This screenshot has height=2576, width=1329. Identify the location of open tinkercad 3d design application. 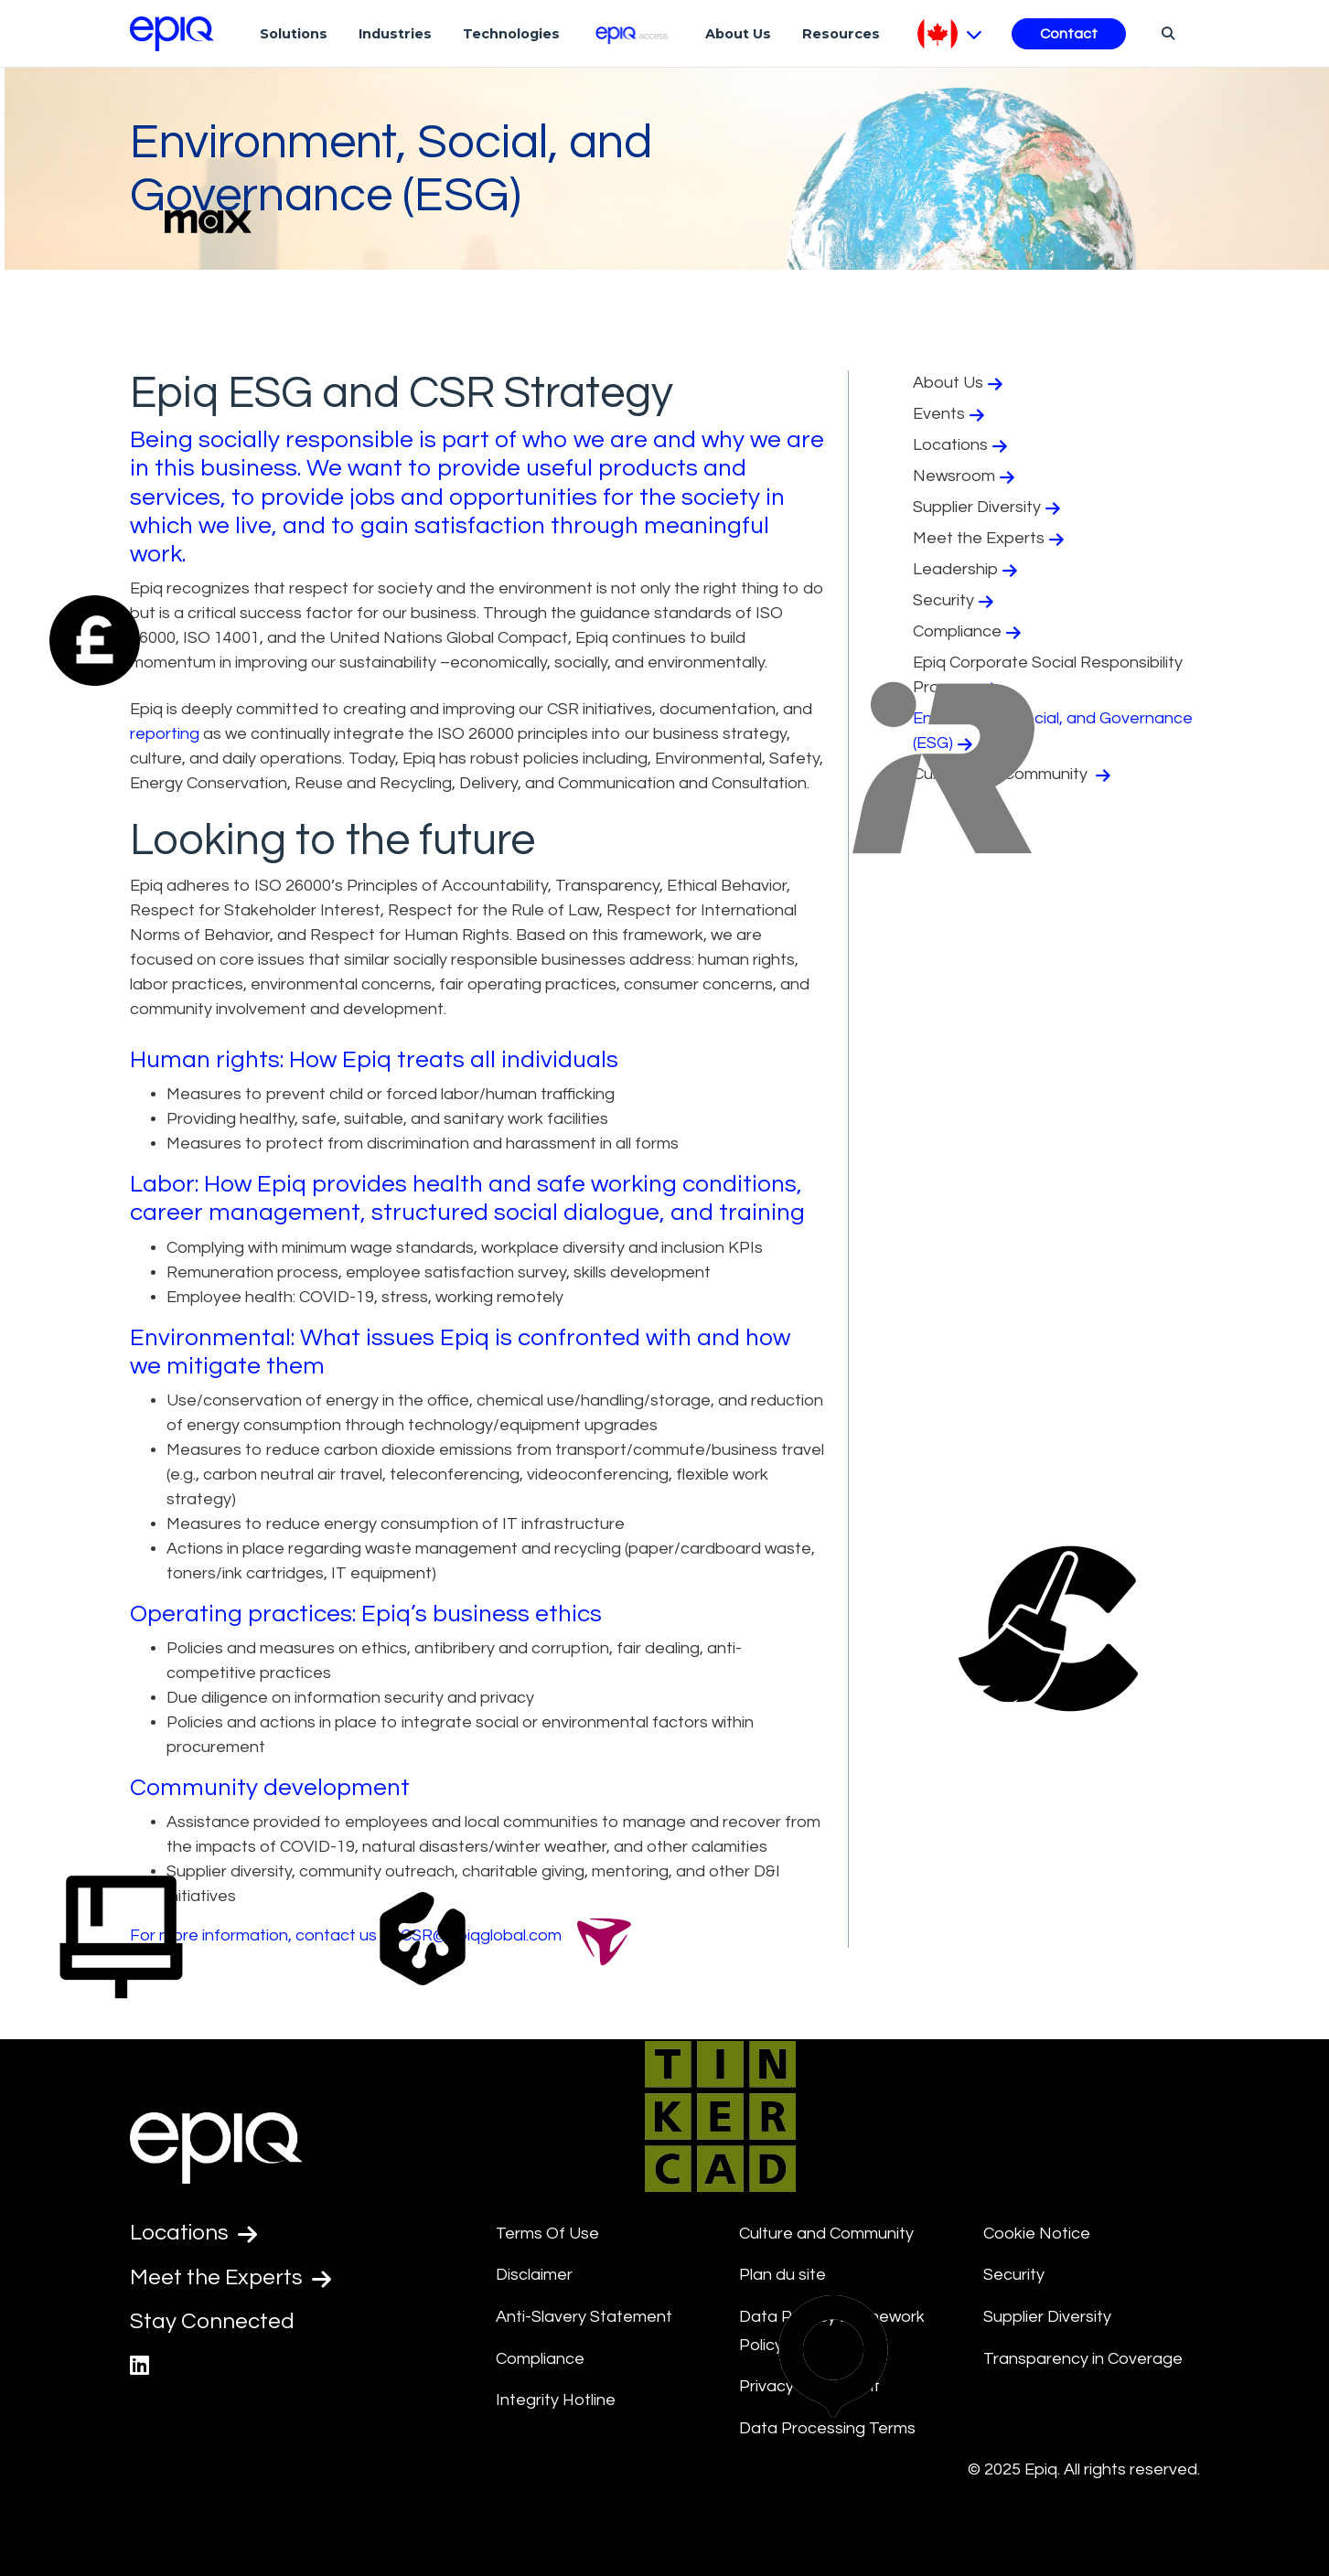
(720, 2116).